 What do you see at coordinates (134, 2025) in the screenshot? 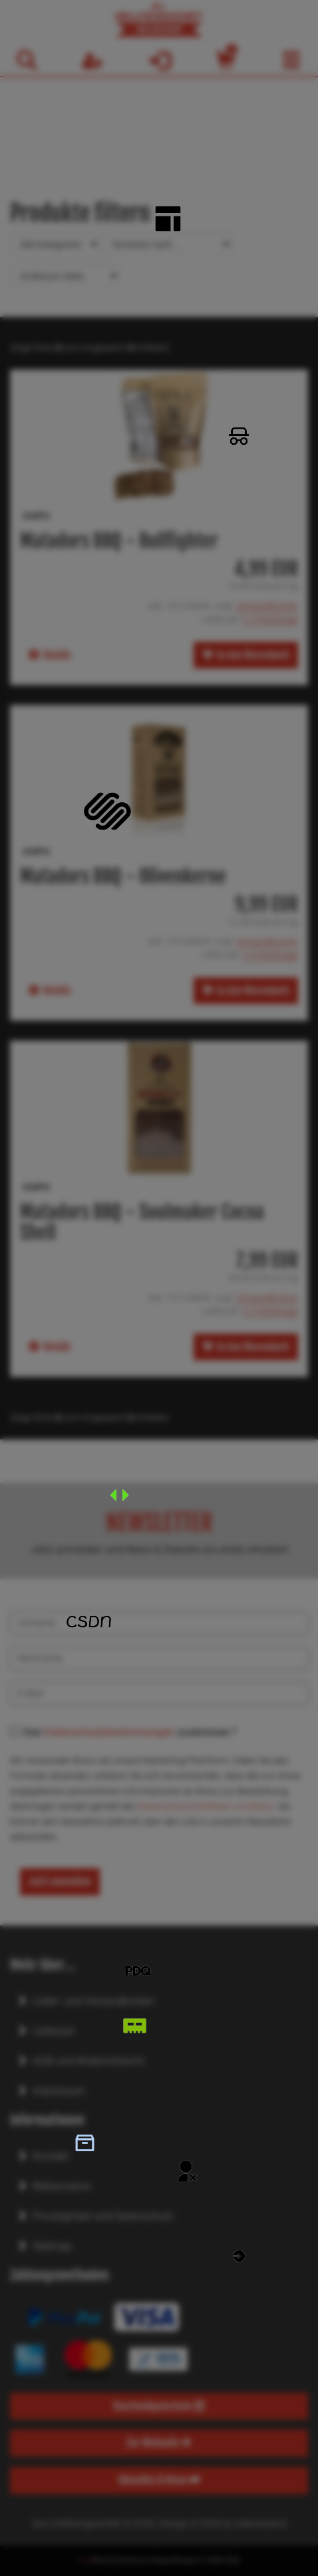
I see `view RAM or memory usage` at bounding box center [134, 2025].